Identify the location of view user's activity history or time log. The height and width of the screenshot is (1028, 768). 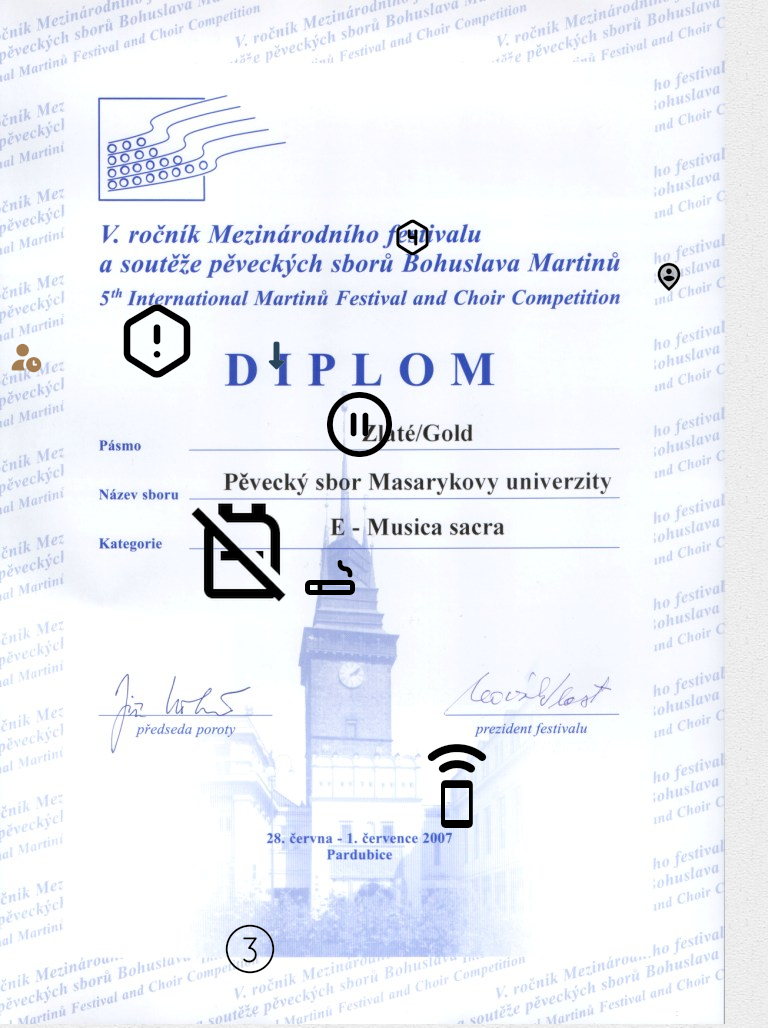
(26, 357).